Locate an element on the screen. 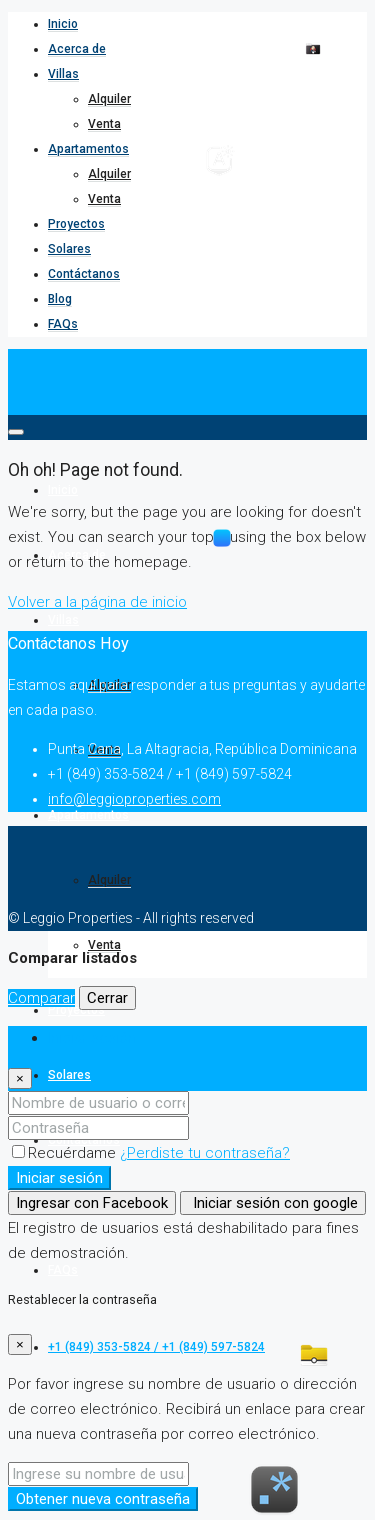 The height and width of the screenshot is (1520, 375). open folder containing Pokémon-related files is located at coordinates (314, 1356).